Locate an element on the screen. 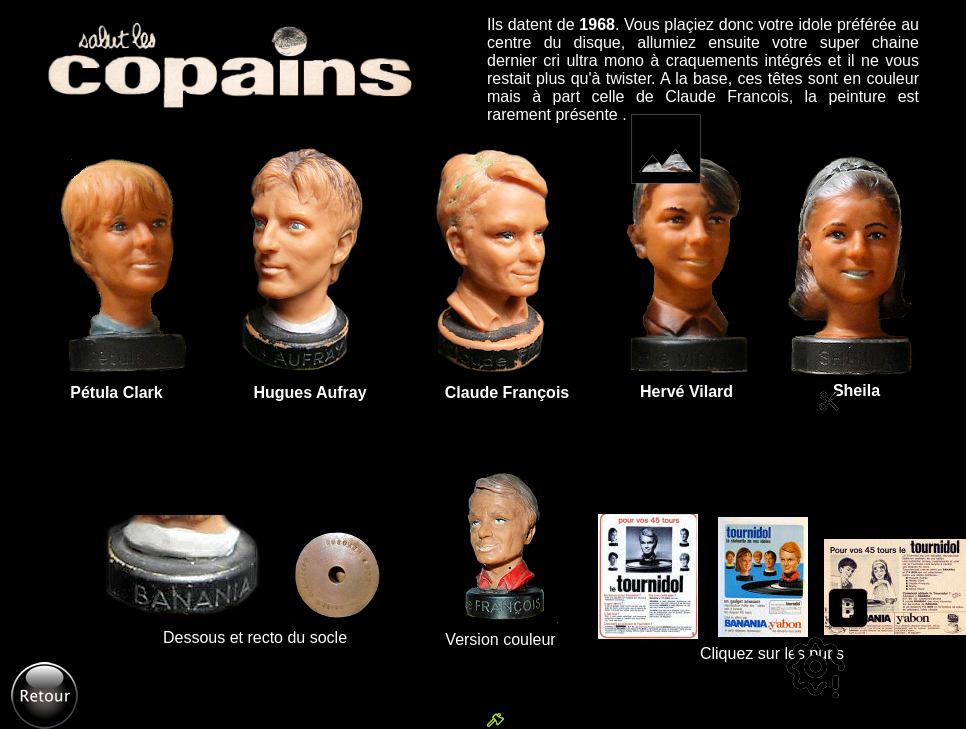 The image size is (966, 729). apply bold formatting to text is located at coordinates (848, 608).